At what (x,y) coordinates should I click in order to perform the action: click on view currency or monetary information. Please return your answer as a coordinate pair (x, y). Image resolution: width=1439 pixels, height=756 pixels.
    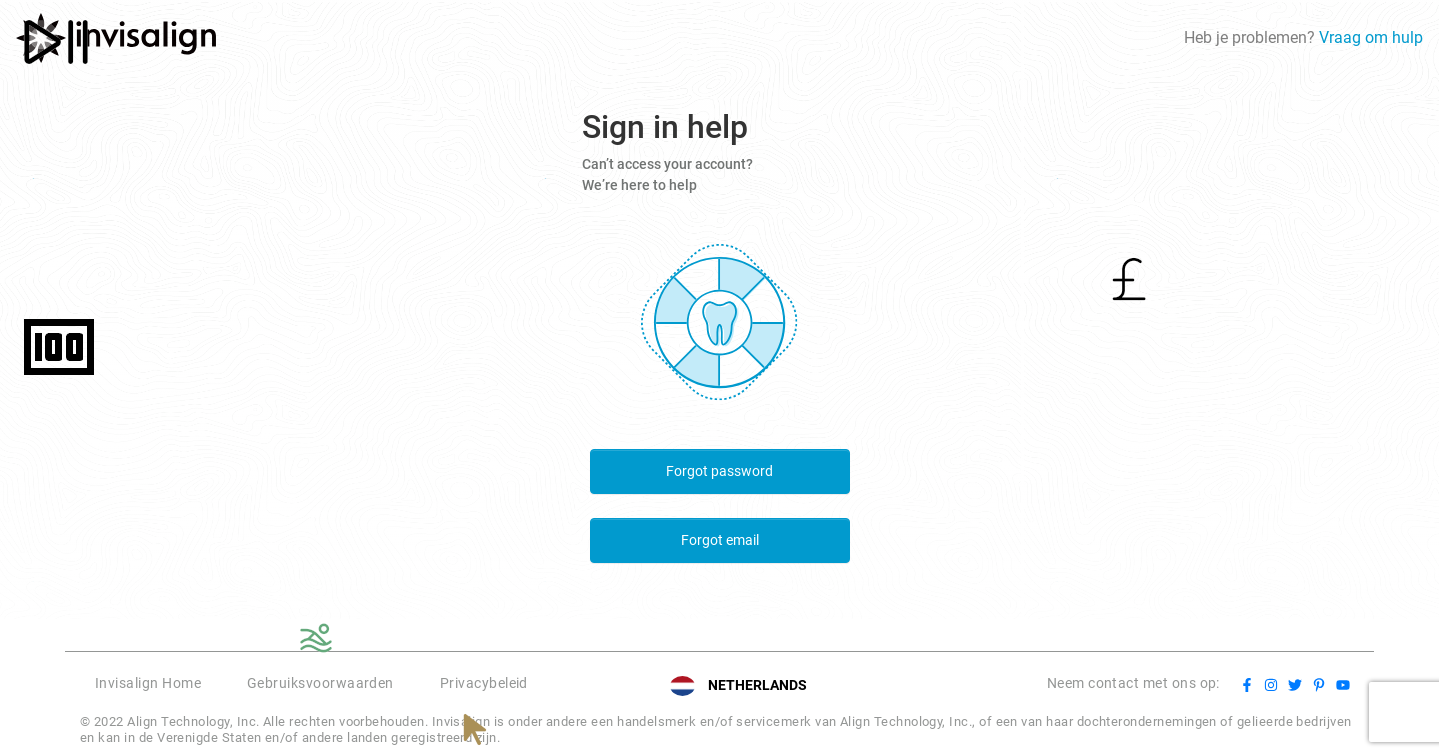
    Looking at the image, I should click on (59, 347).